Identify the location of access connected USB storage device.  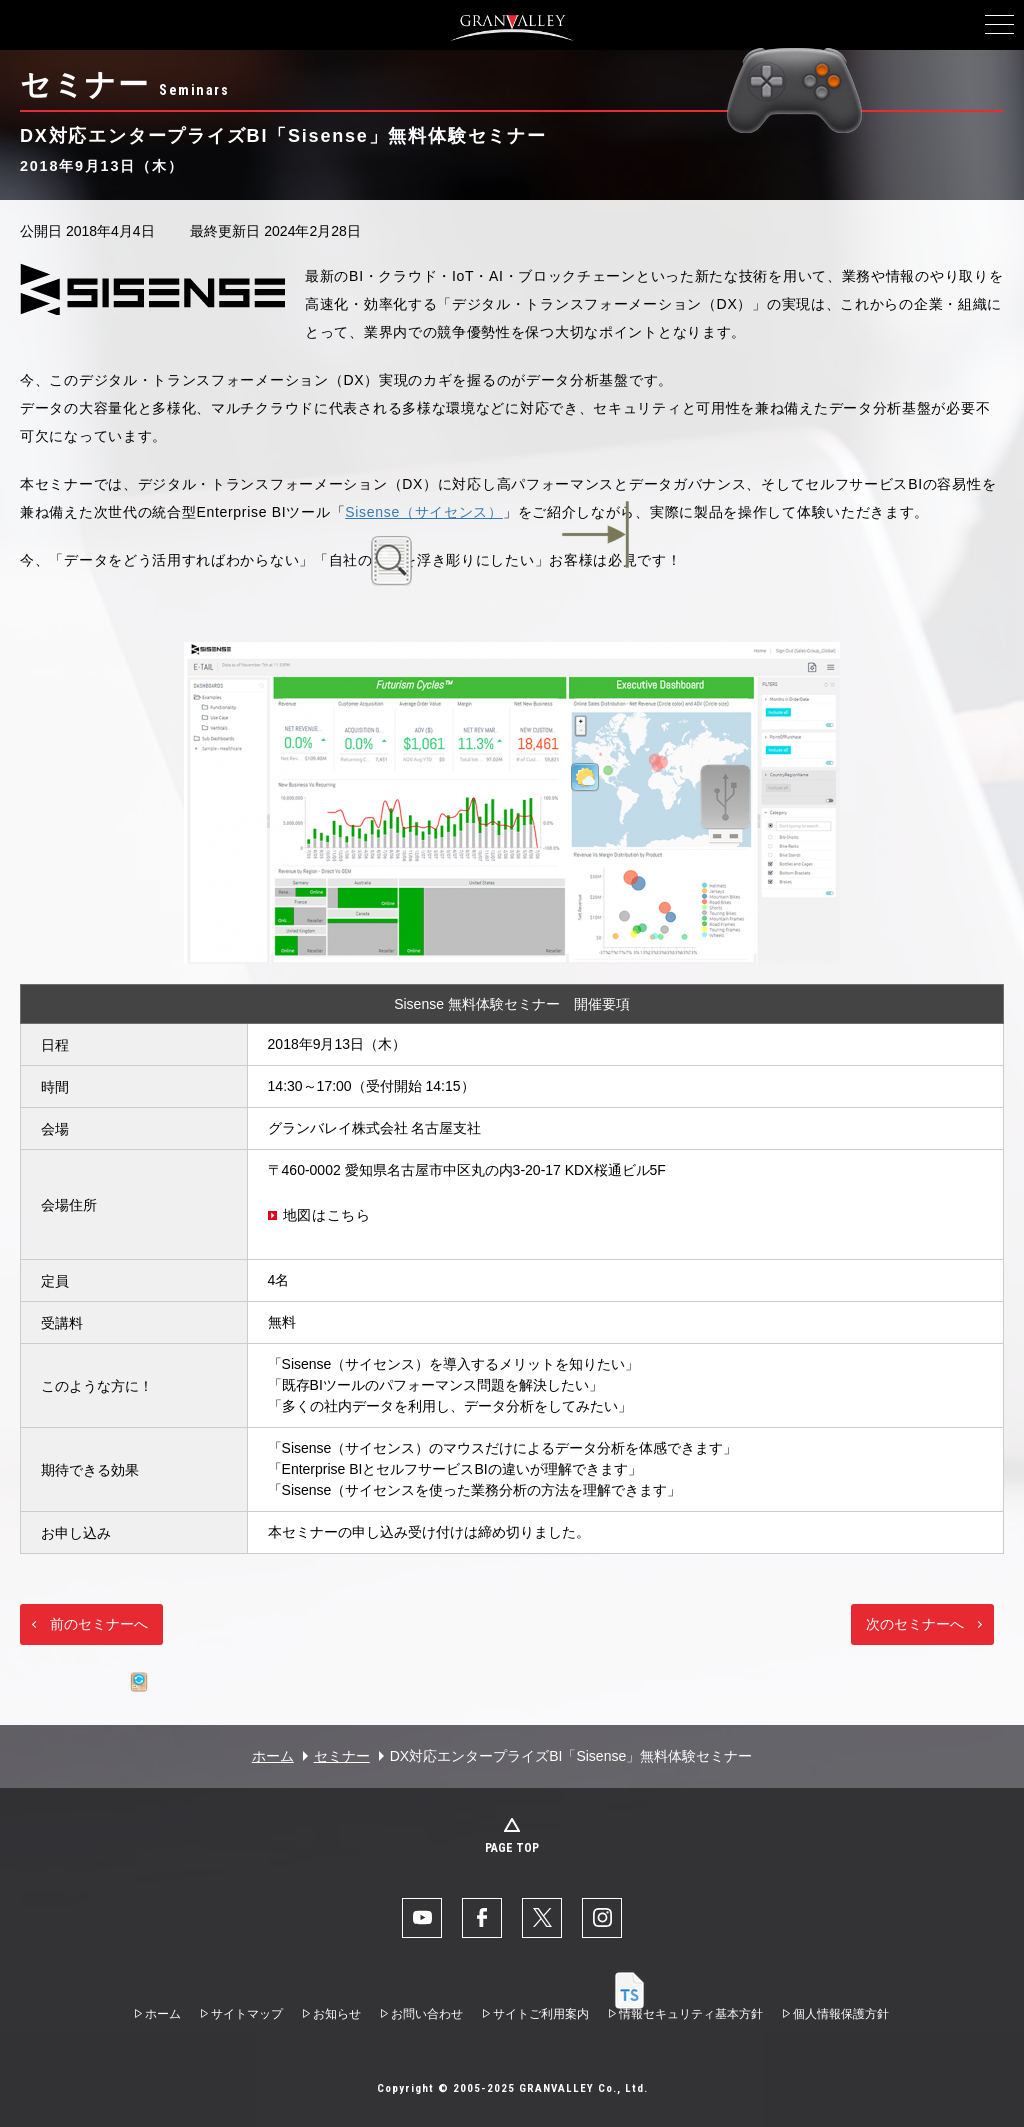
(725, 803).